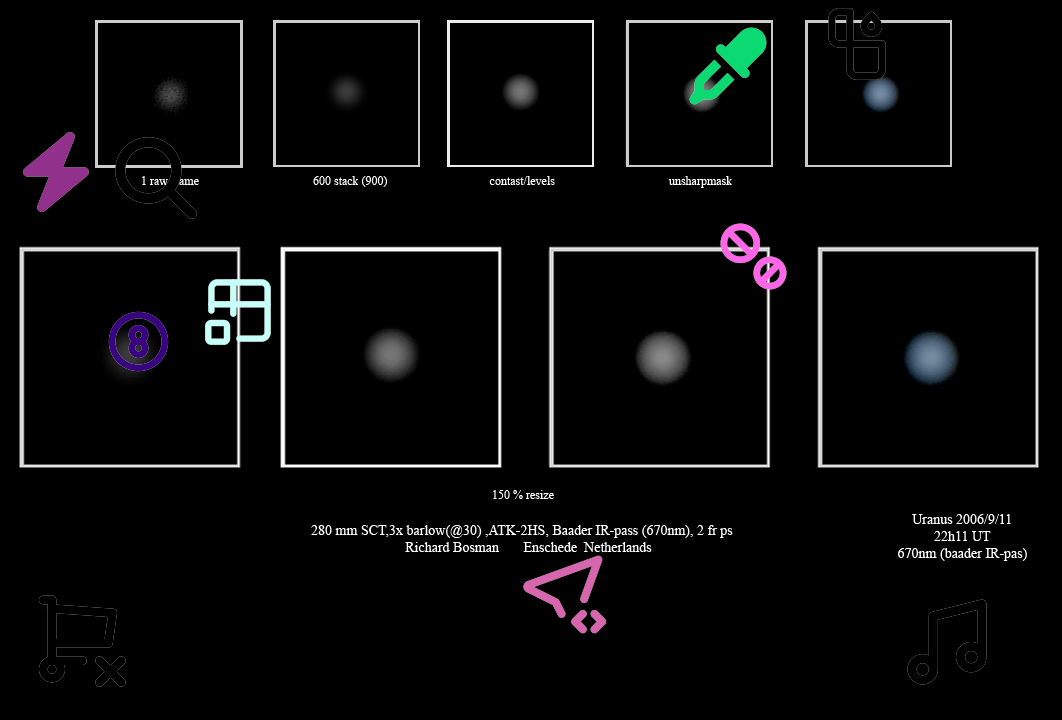 The image size is (1062, 720). I want to click on create a table alias or reference, so click(239, 310).